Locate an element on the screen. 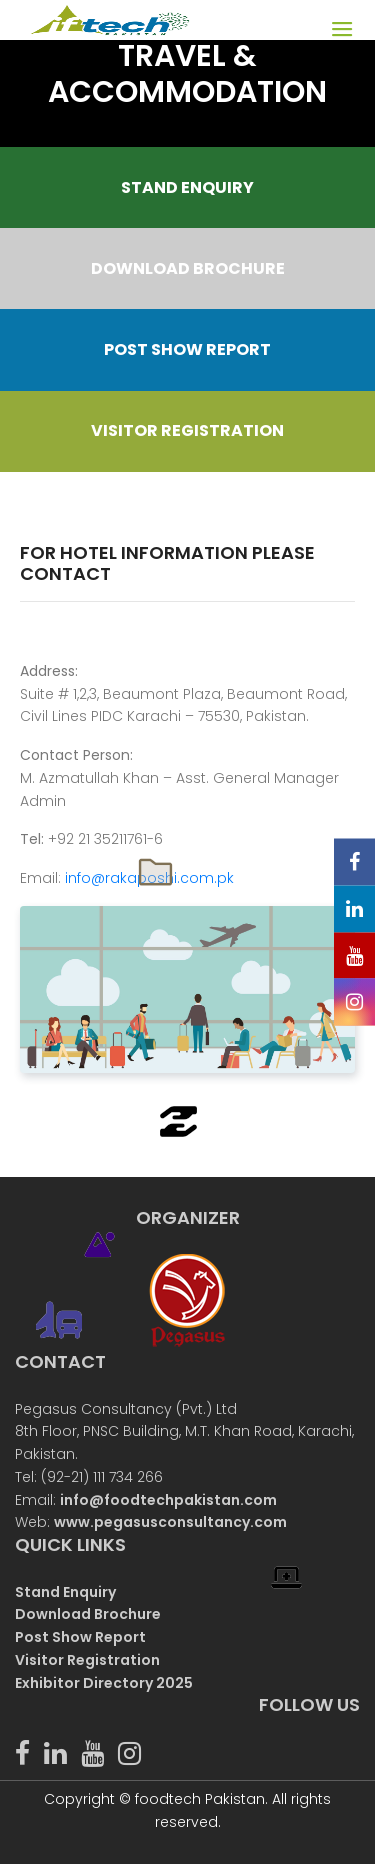  access files and documents is located at coordinates (155, 871).